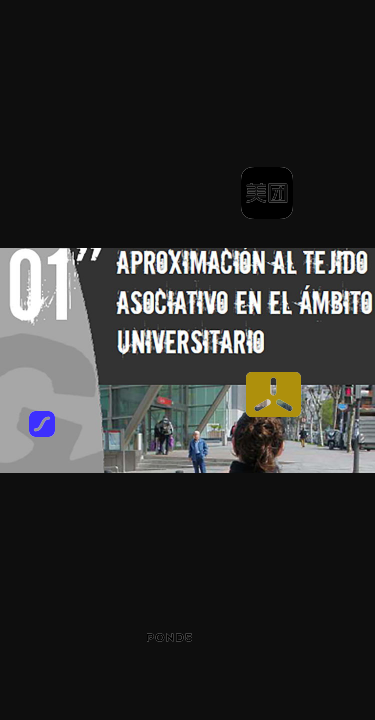 Image resolution: width=375 pixels, height=720 pixels. What do you see at coordinates (273, 394) in the screenshot?
I see `k3s lightweight kubernetes distribution logo` at bounding box center [273, 394].